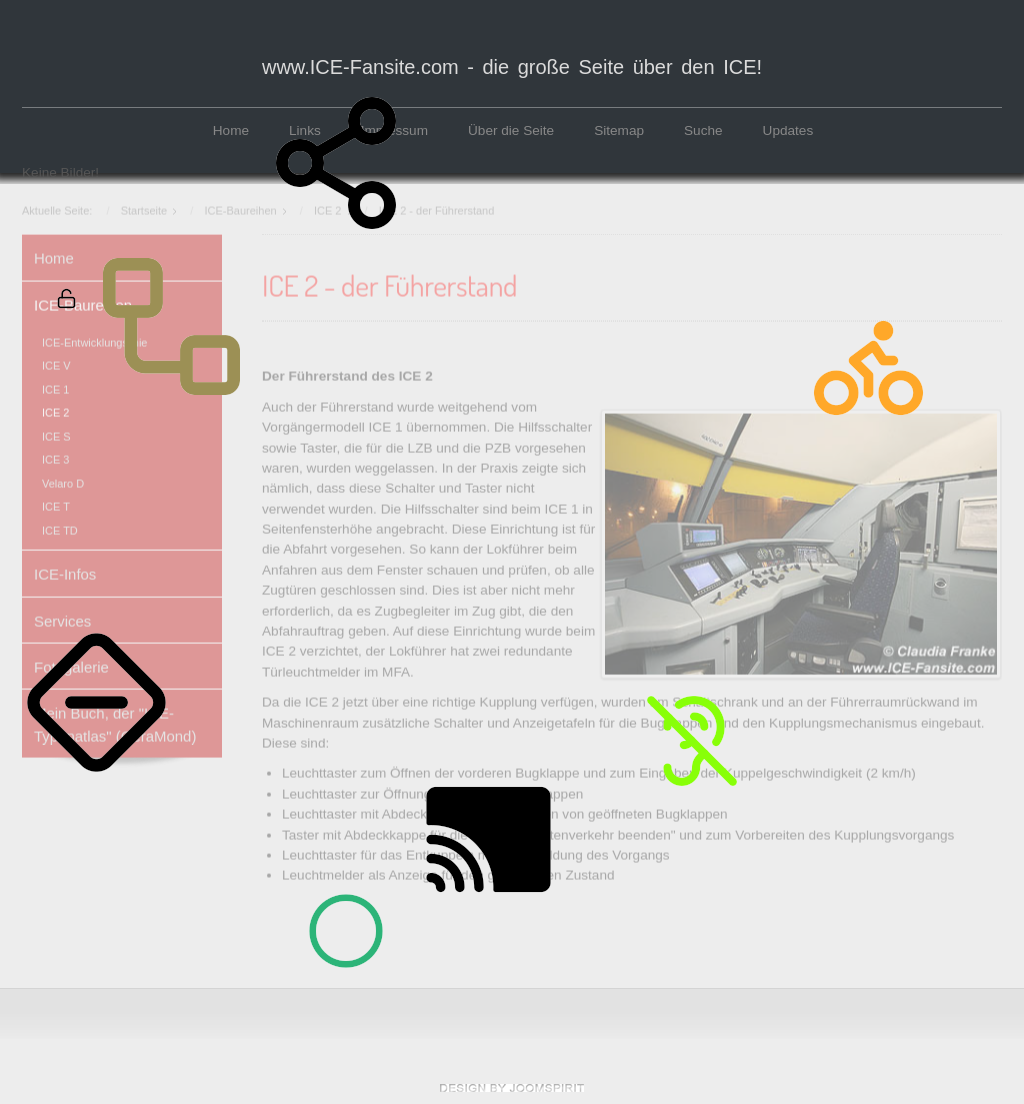 The image size is (1024, 1104). I want to click on cast your screen to another device, so click(488, 839).